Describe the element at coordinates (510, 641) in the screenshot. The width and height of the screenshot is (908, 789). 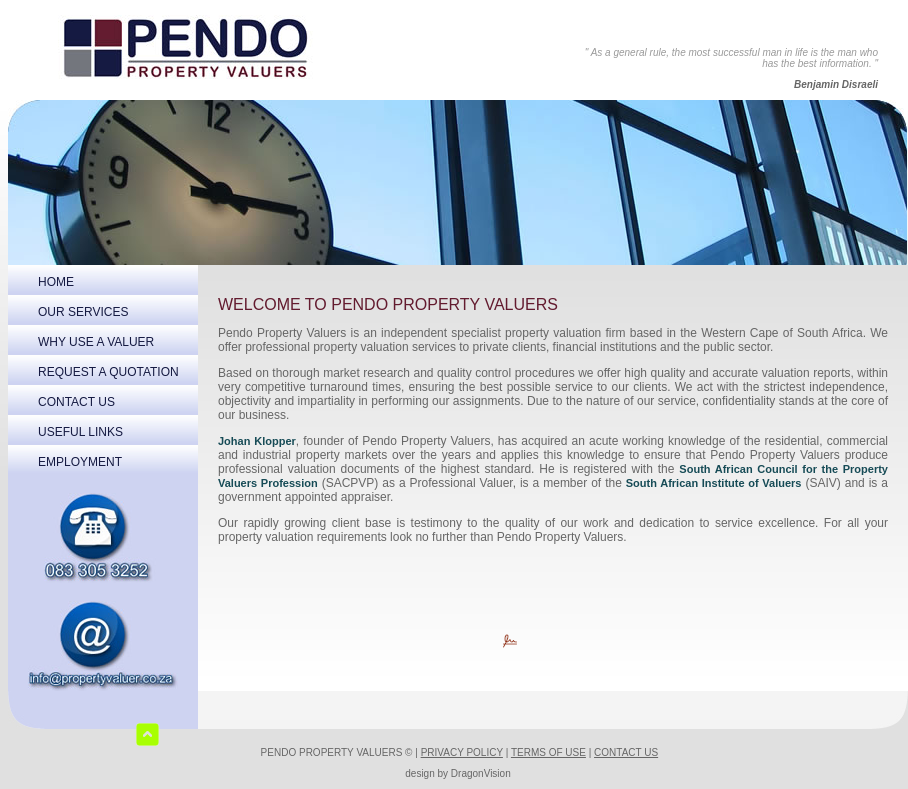
I see `add your signature to a document` at that location.